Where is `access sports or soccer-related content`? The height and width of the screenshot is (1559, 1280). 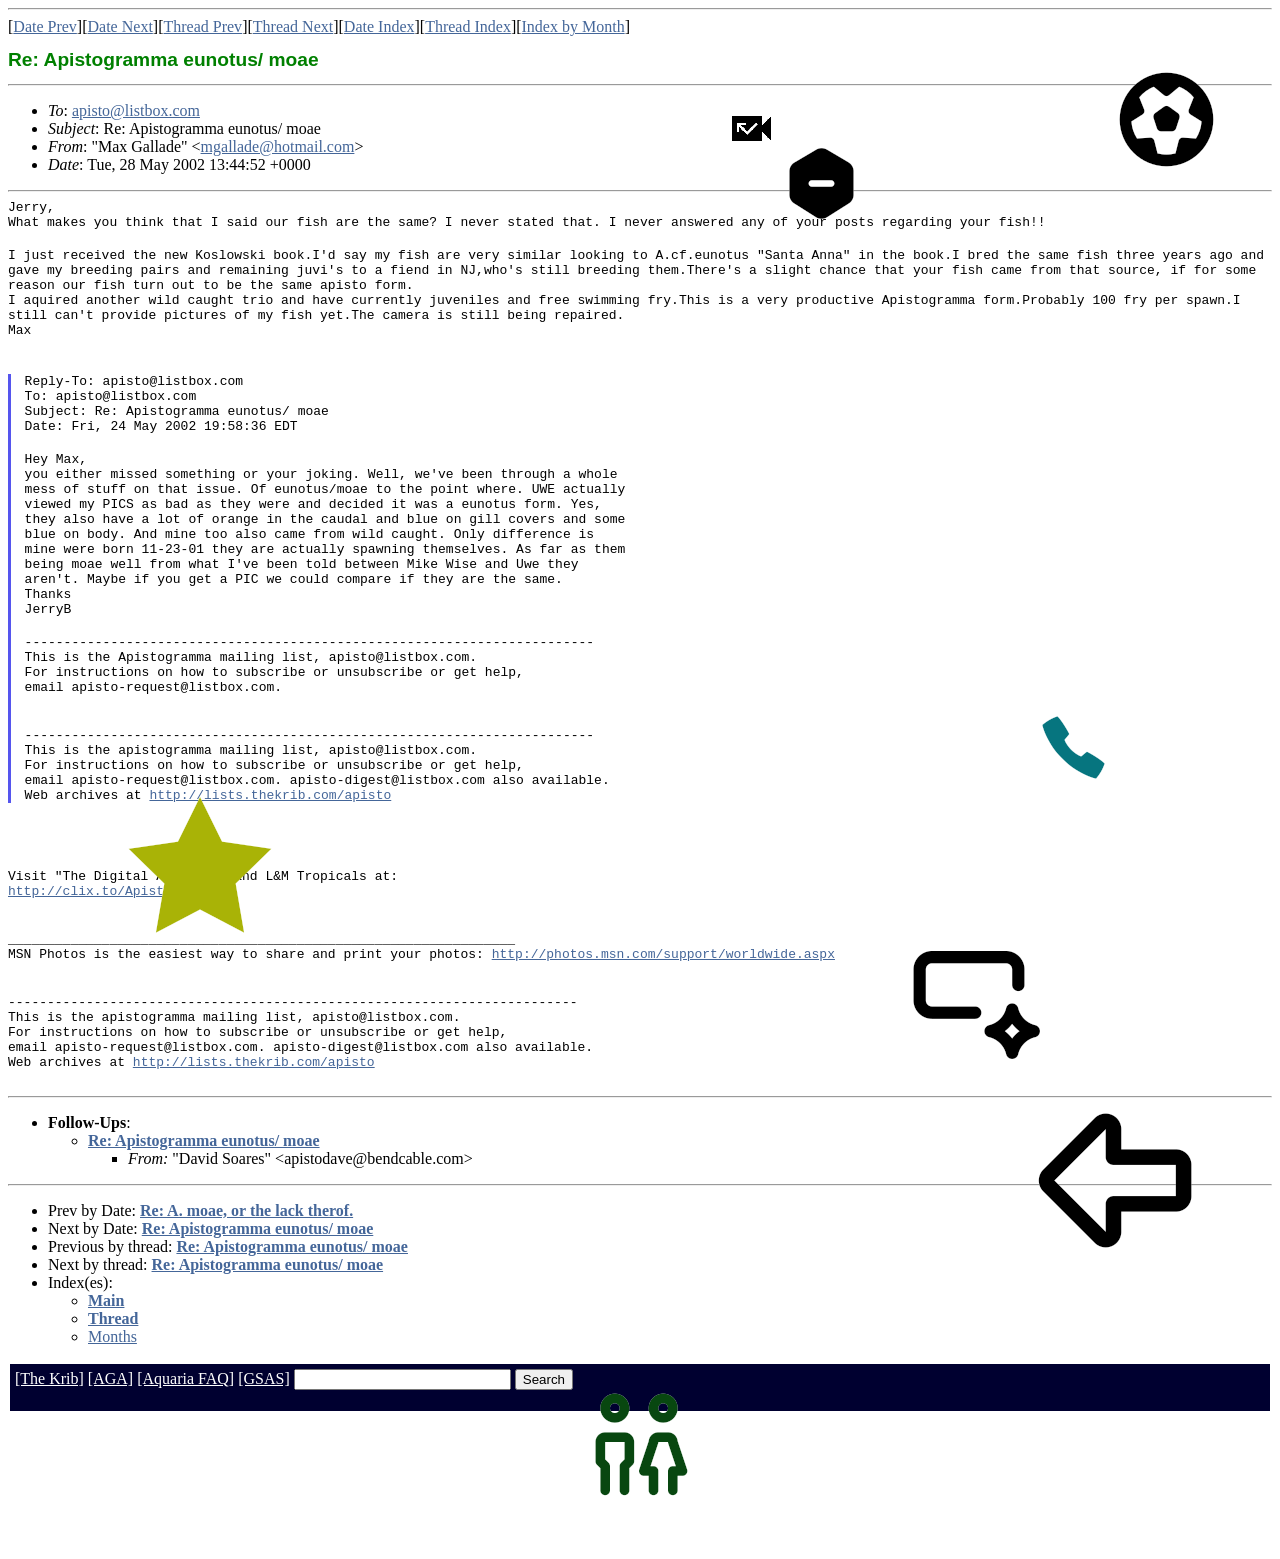
access sports or soccer-related content is located at coordinates (1166, 119).